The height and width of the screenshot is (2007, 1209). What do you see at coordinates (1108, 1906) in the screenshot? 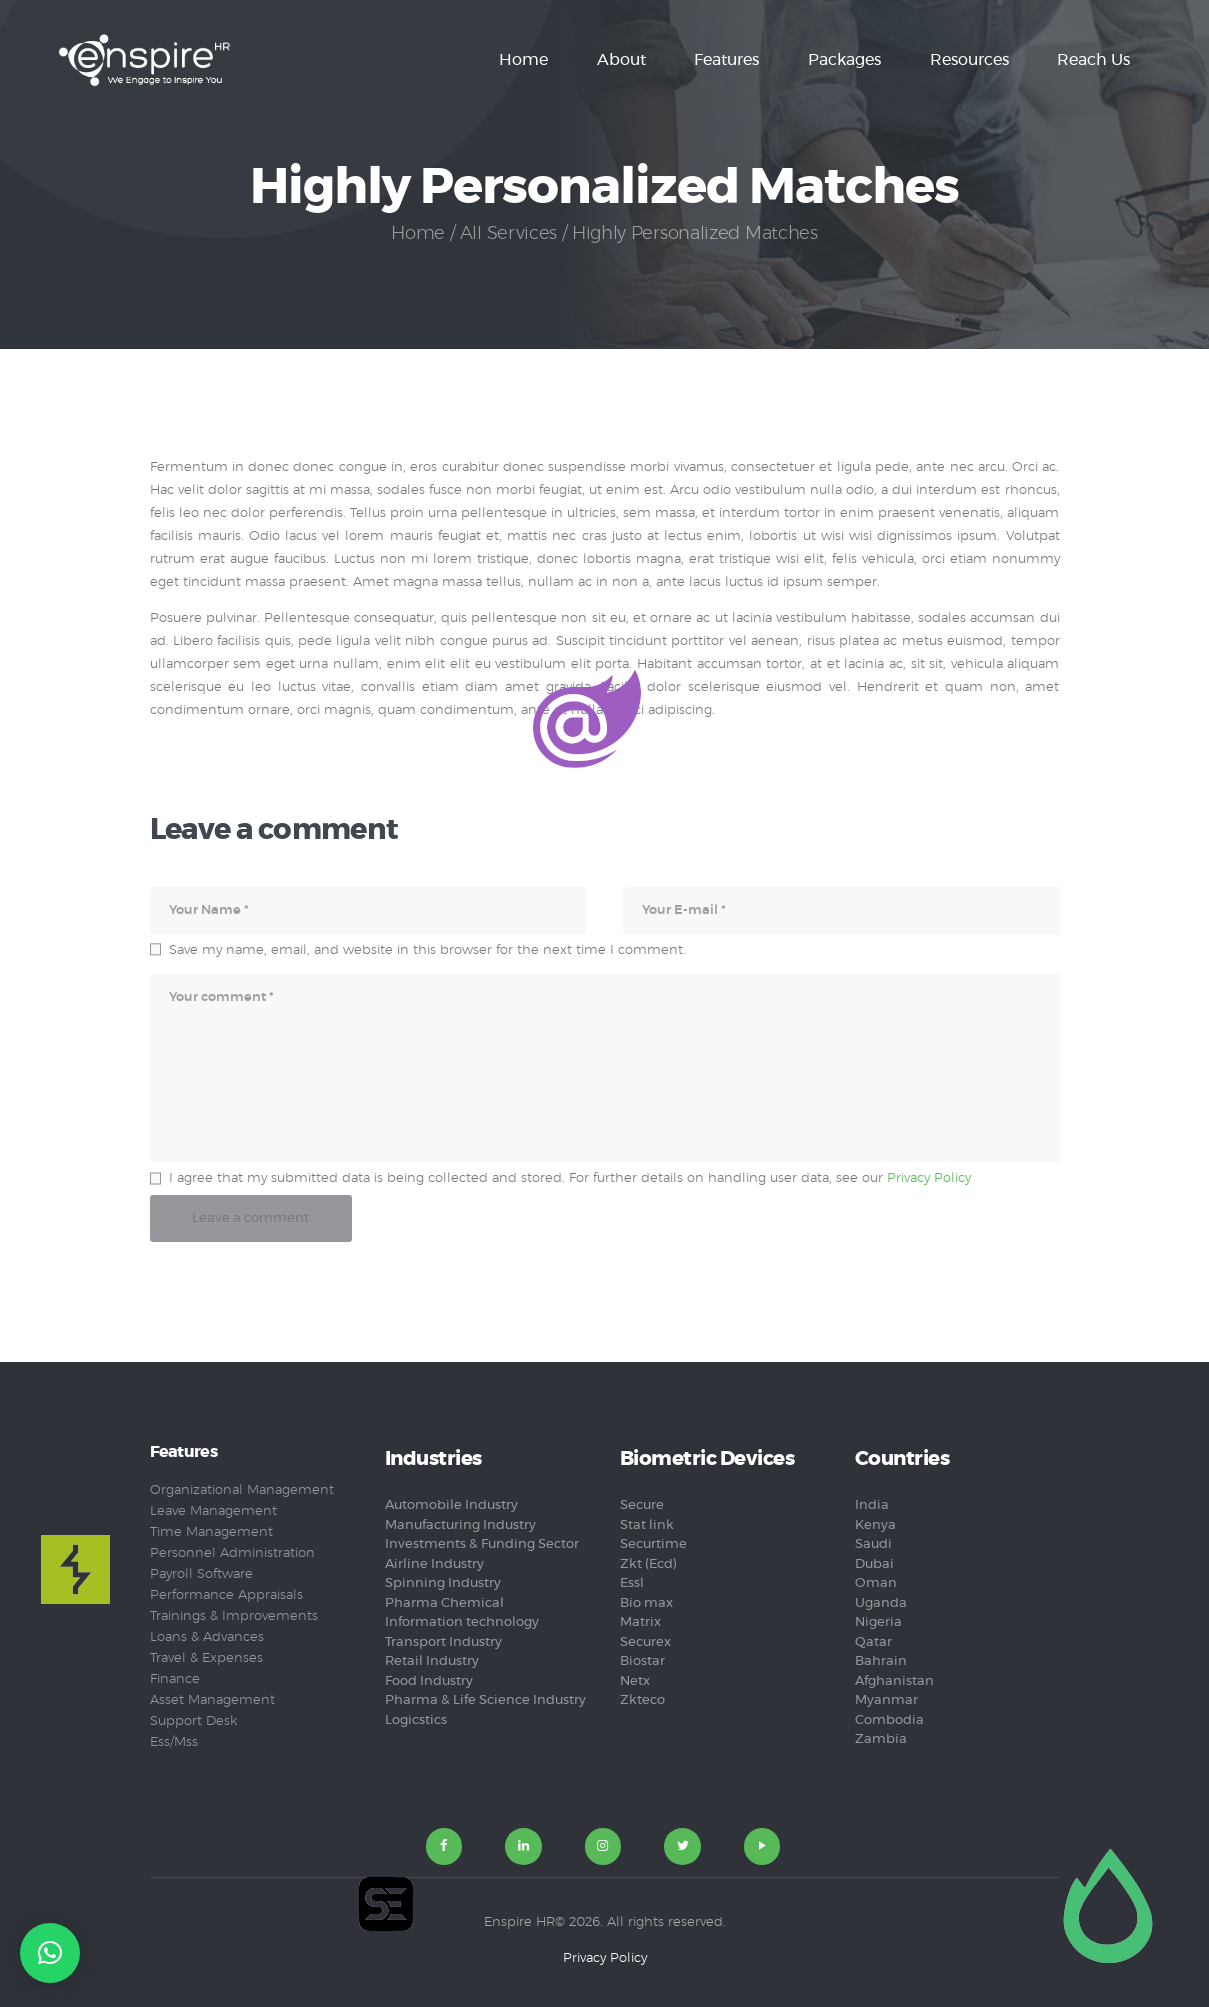
I see `hono web framework logo` at bounding box center [1108, 1906].